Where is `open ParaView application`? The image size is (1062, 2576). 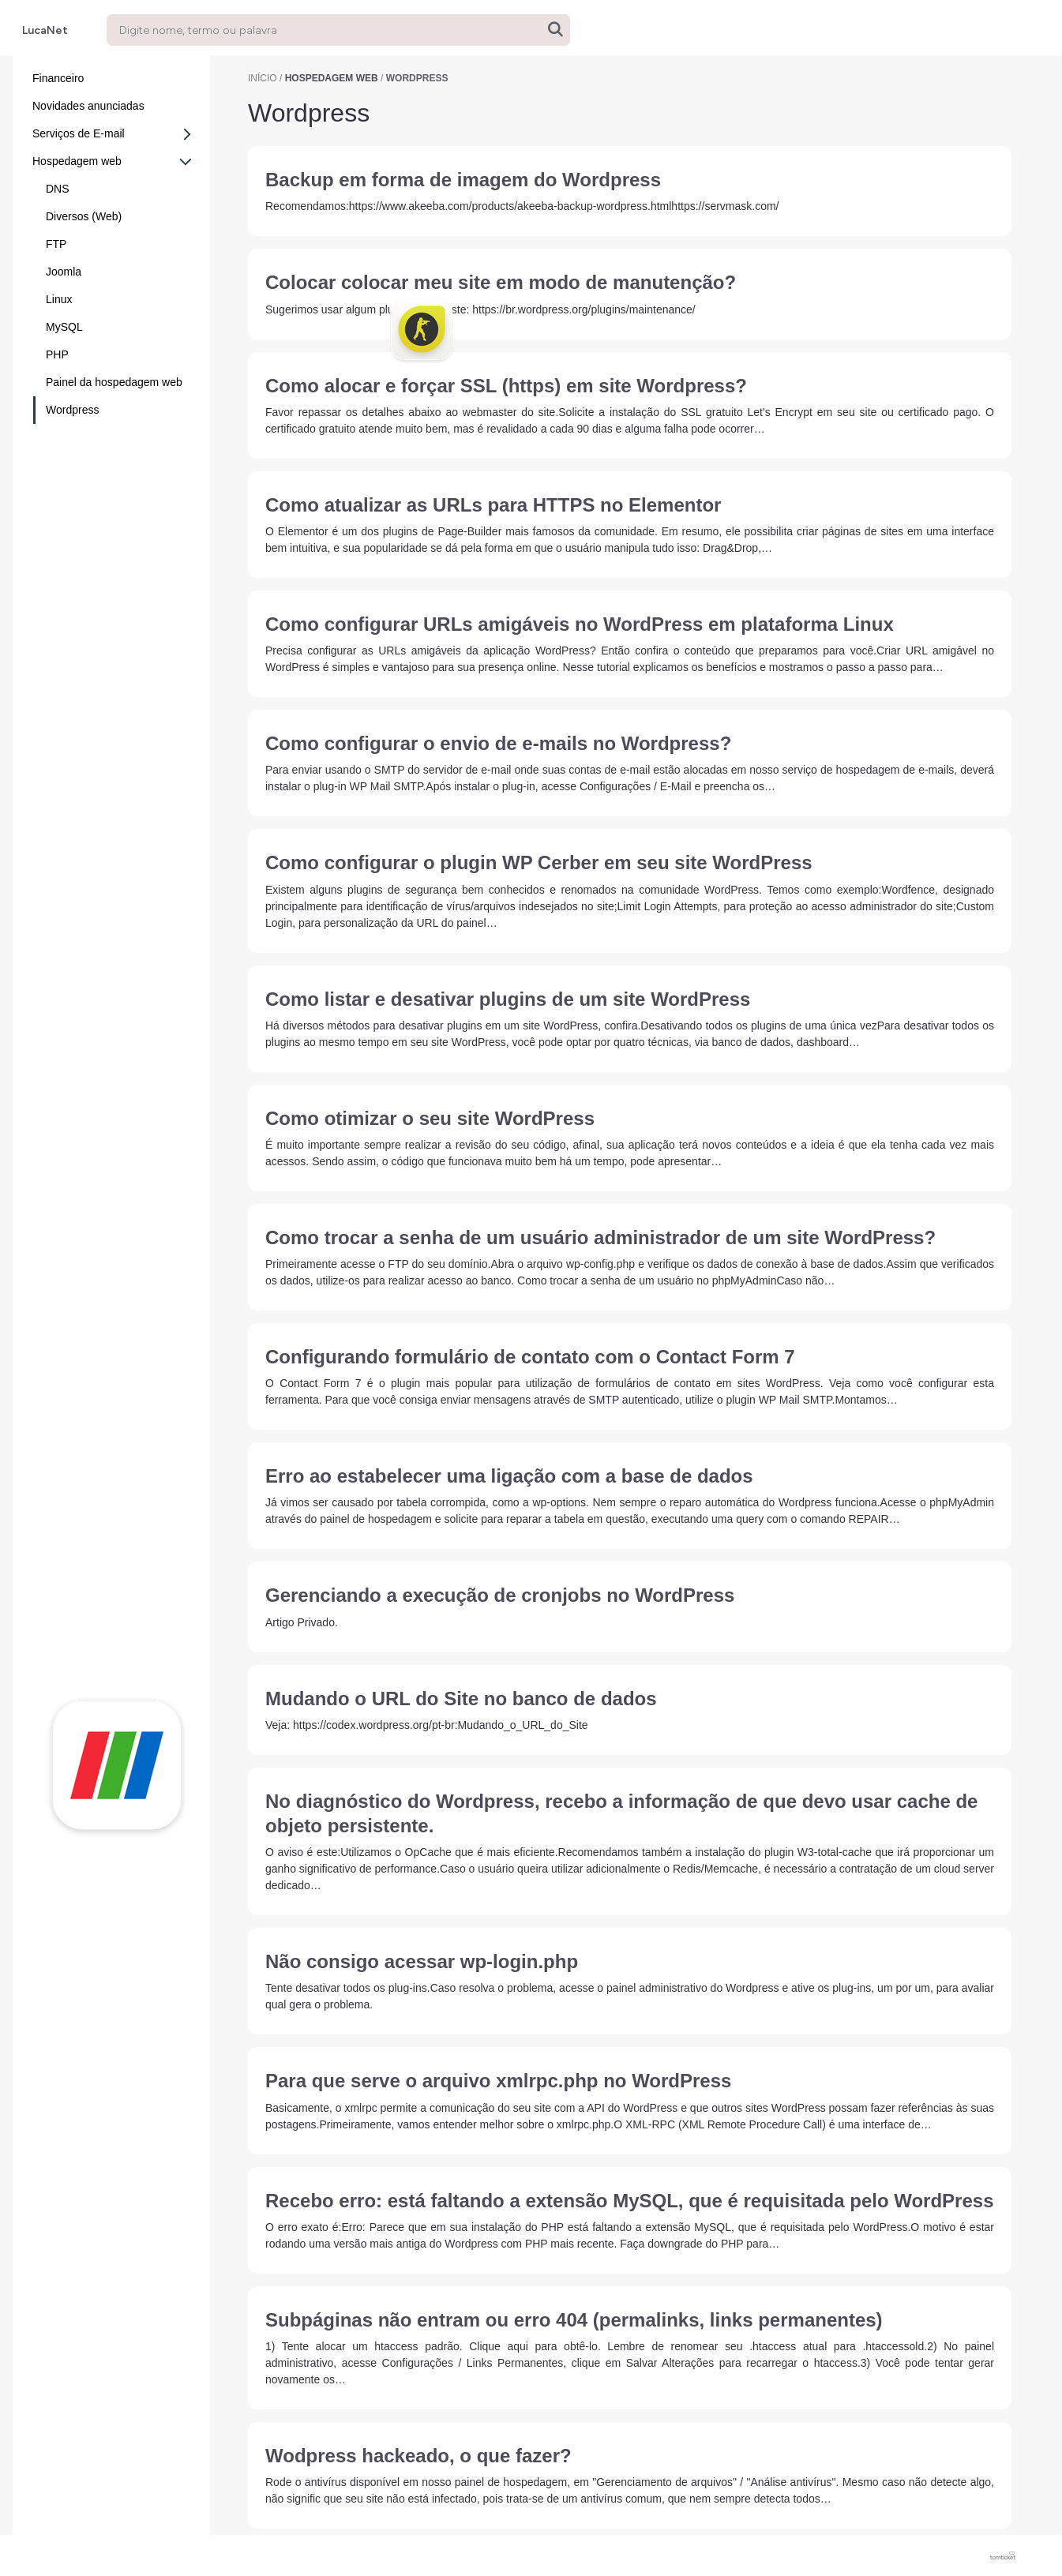
open ParaView application is located at coordinates (117, 1767).